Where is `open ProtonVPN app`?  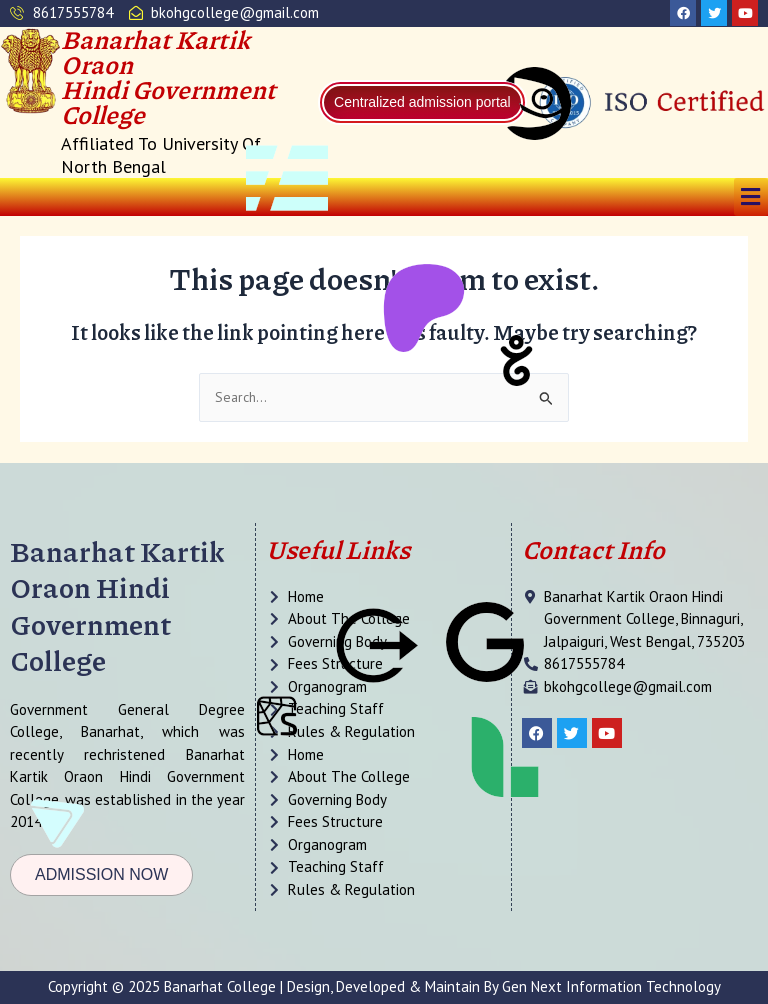
open ProtonVPN app is located at coordinates (57, 823).